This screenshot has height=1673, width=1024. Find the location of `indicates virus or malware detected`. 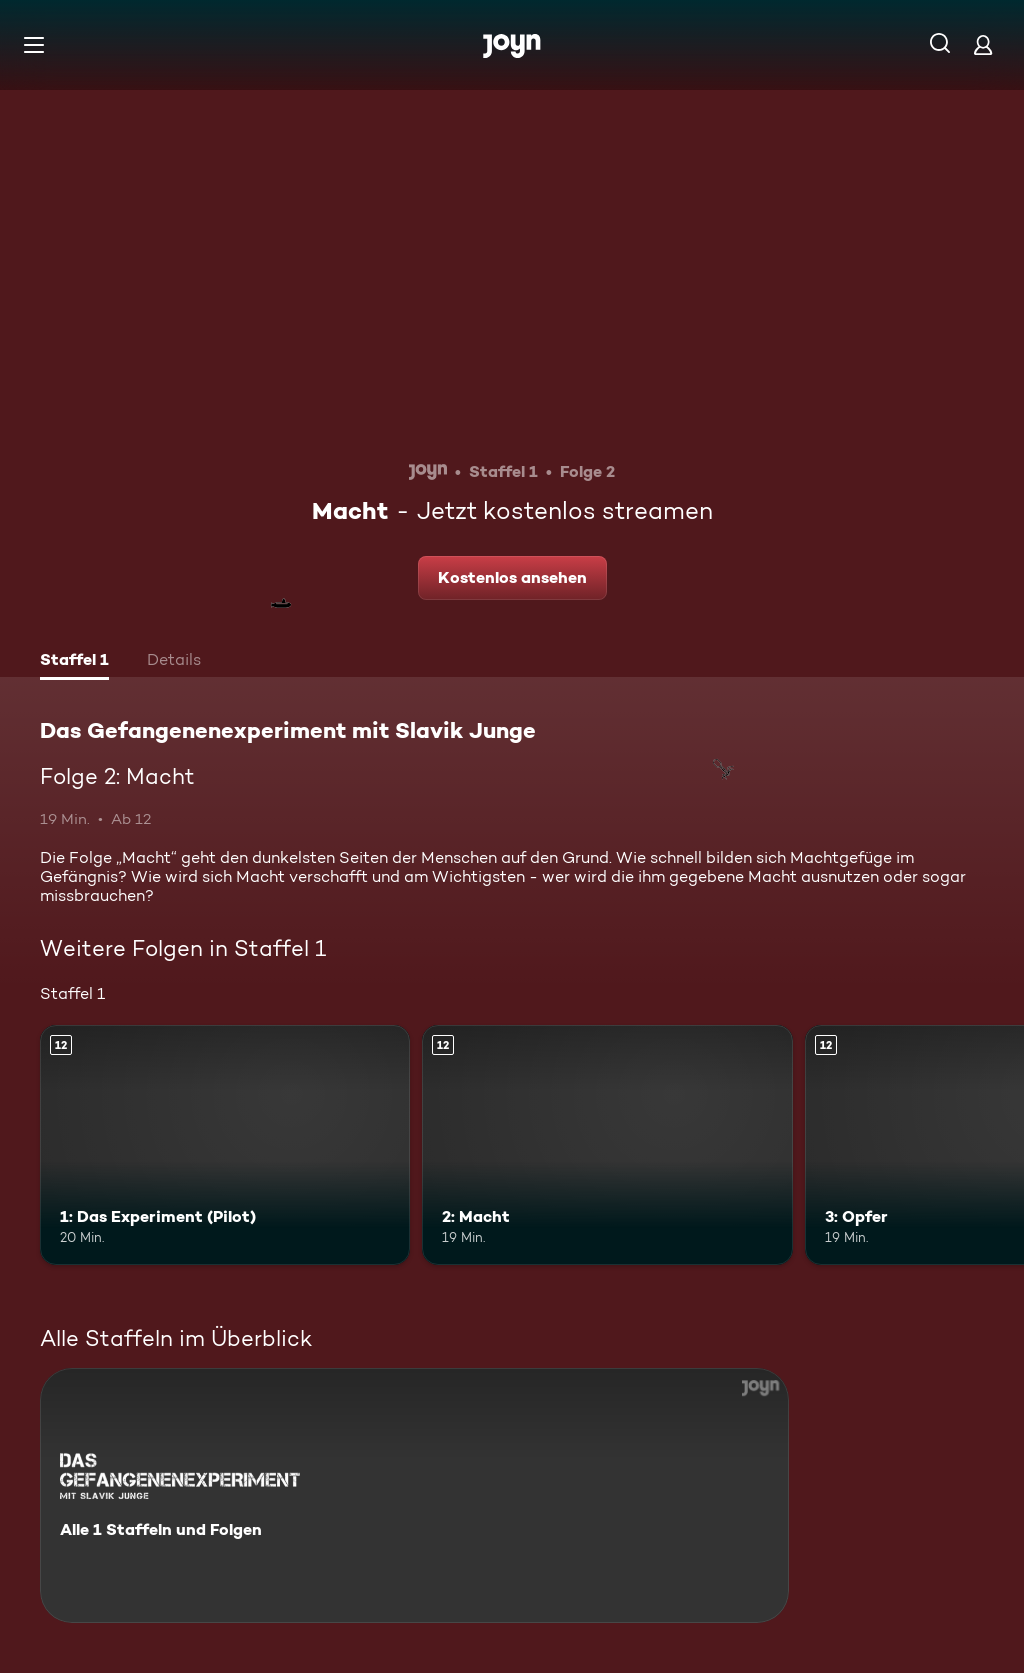

indicates virus or malware detected is located at coordinates (723, 769).